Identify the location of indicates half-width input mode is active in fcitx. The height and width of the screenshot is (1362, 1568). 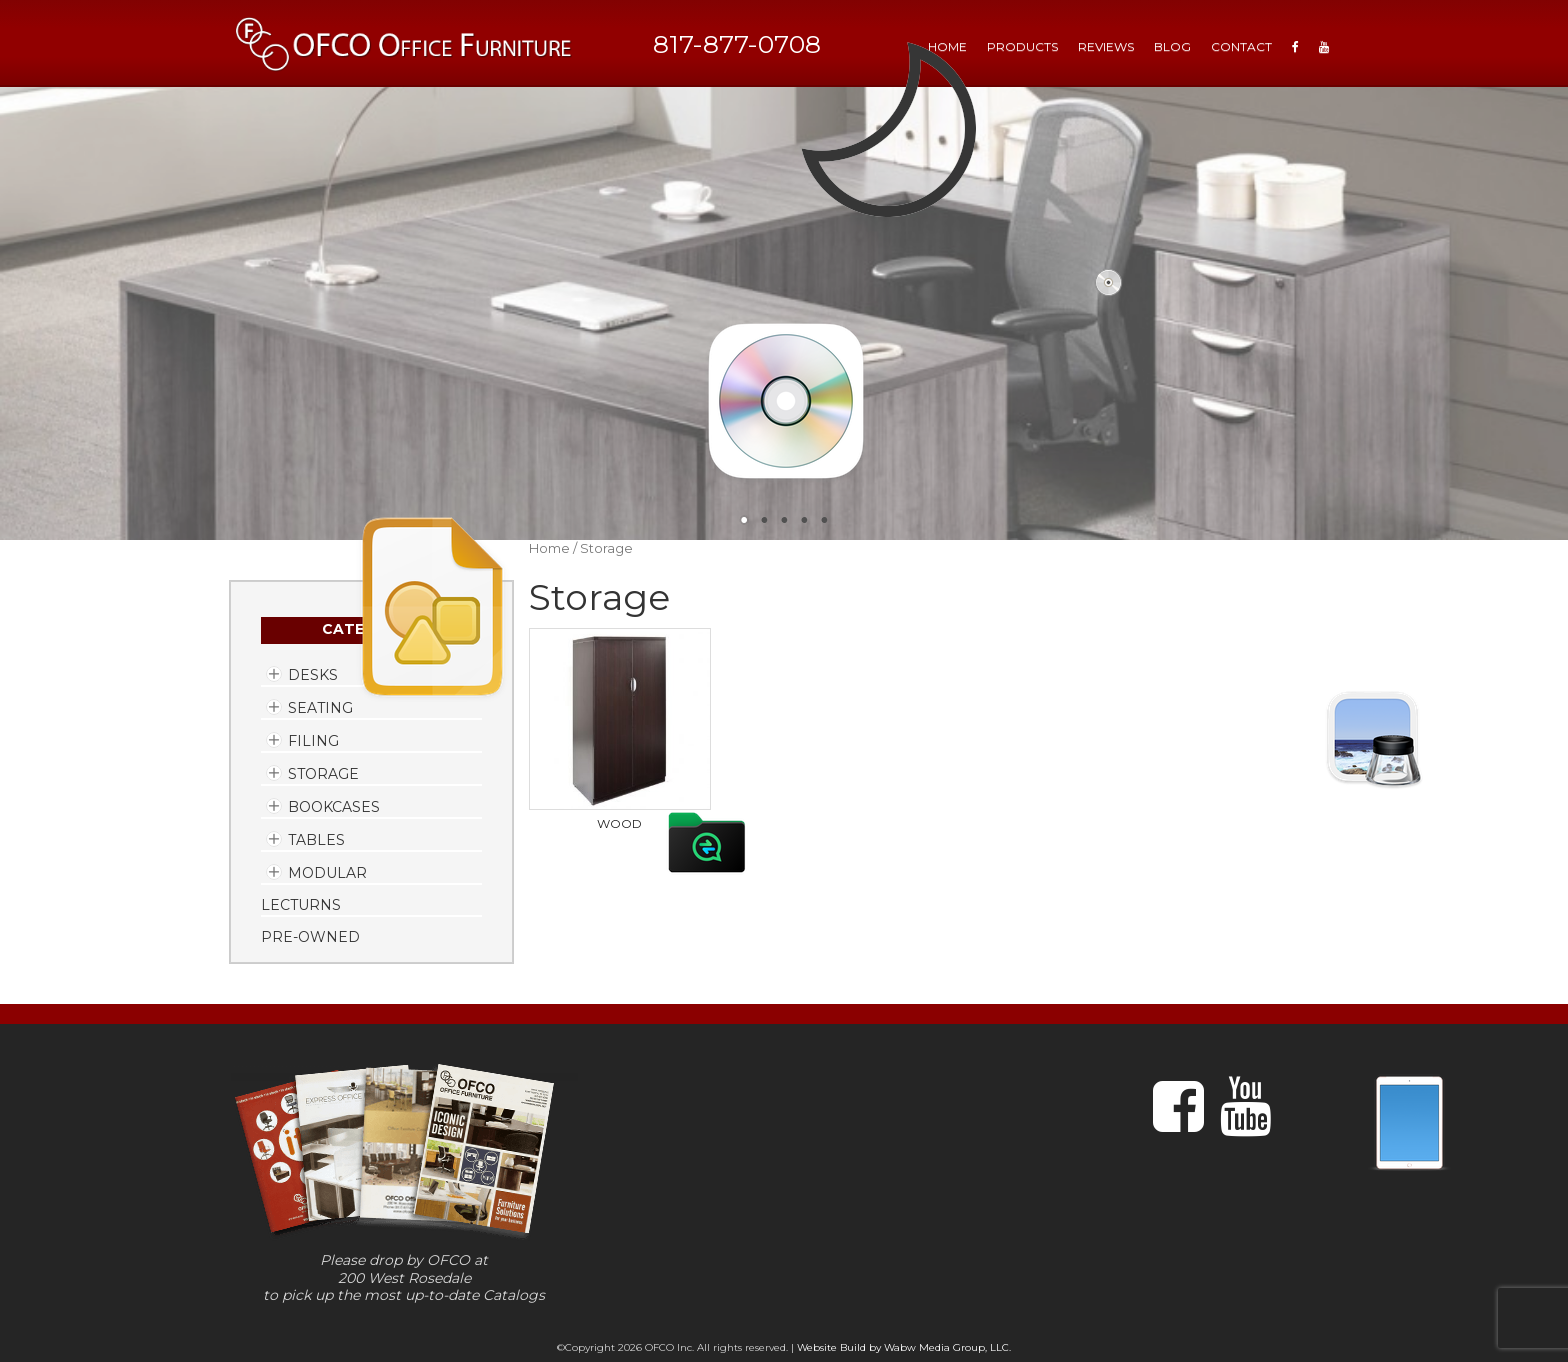
(887, 128).